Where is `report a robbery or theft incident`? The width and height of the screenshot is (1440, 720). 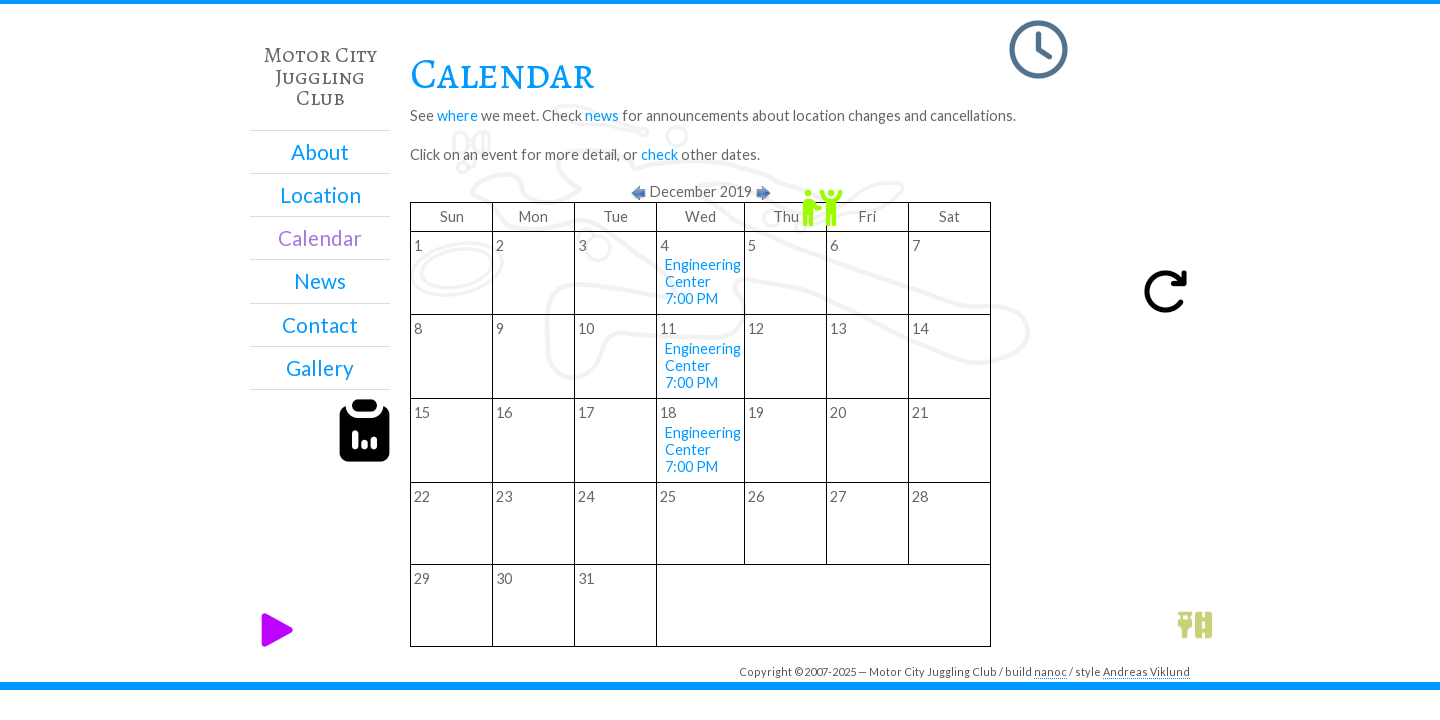
report a robbery or theft incident is located at coordinates (823, 208).